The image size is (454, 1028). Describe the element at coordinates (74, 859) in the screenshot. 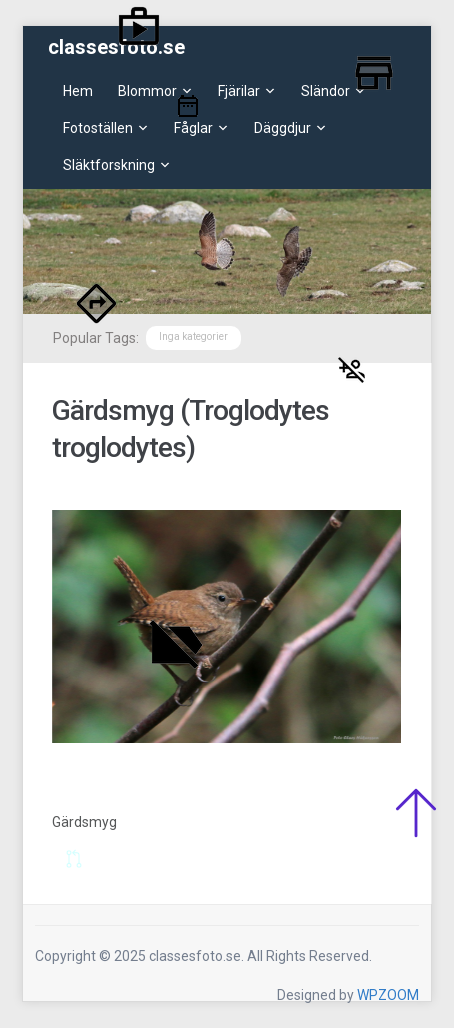

I see `create a new pull request` at that location.